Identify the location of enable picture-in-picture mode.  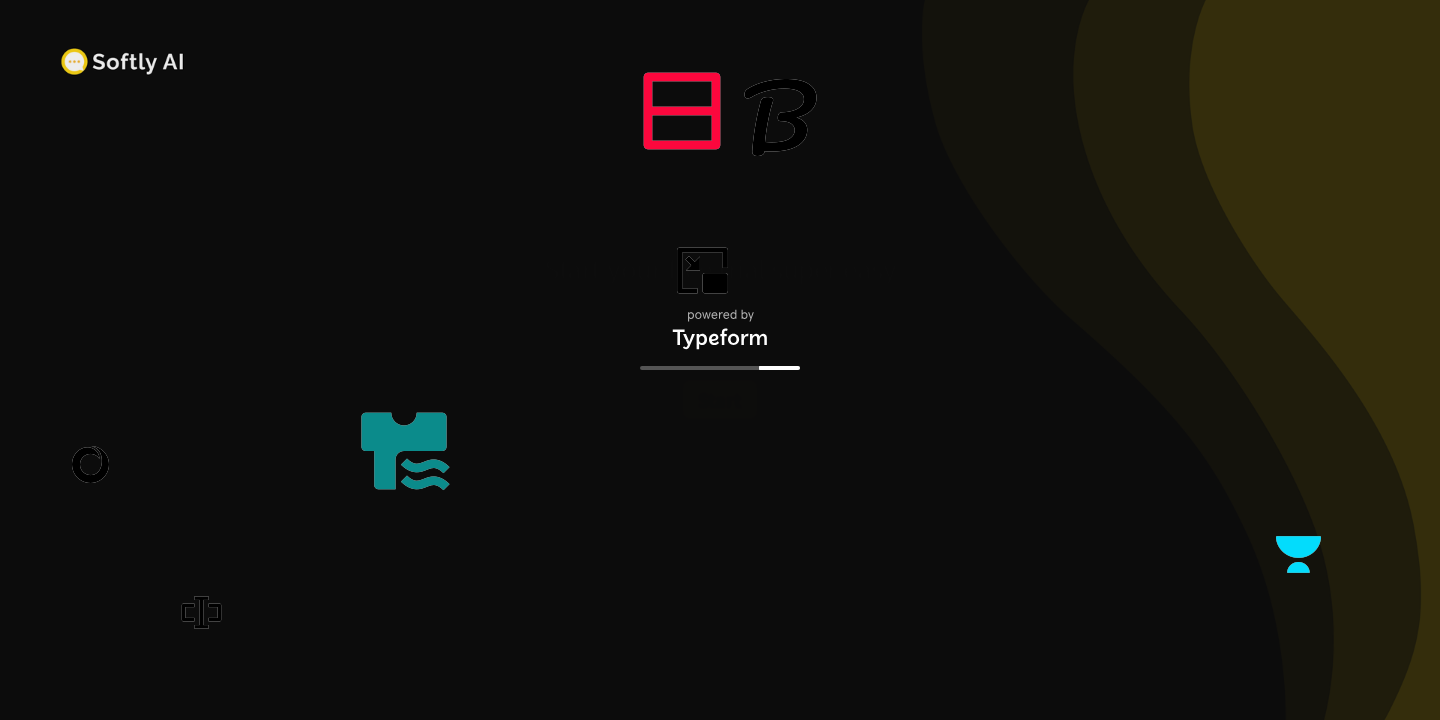
(702, 270).